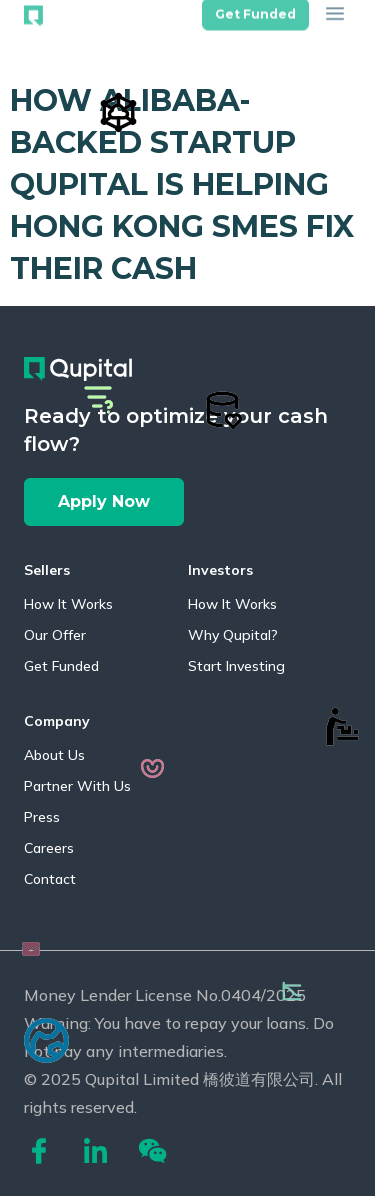 The width and height of the screenshot is (375, 1196). What do you see at coordinates (342, 727) in the screenshot?
I see `indicates baby changing station nearby` at bounding box center [342, 727].